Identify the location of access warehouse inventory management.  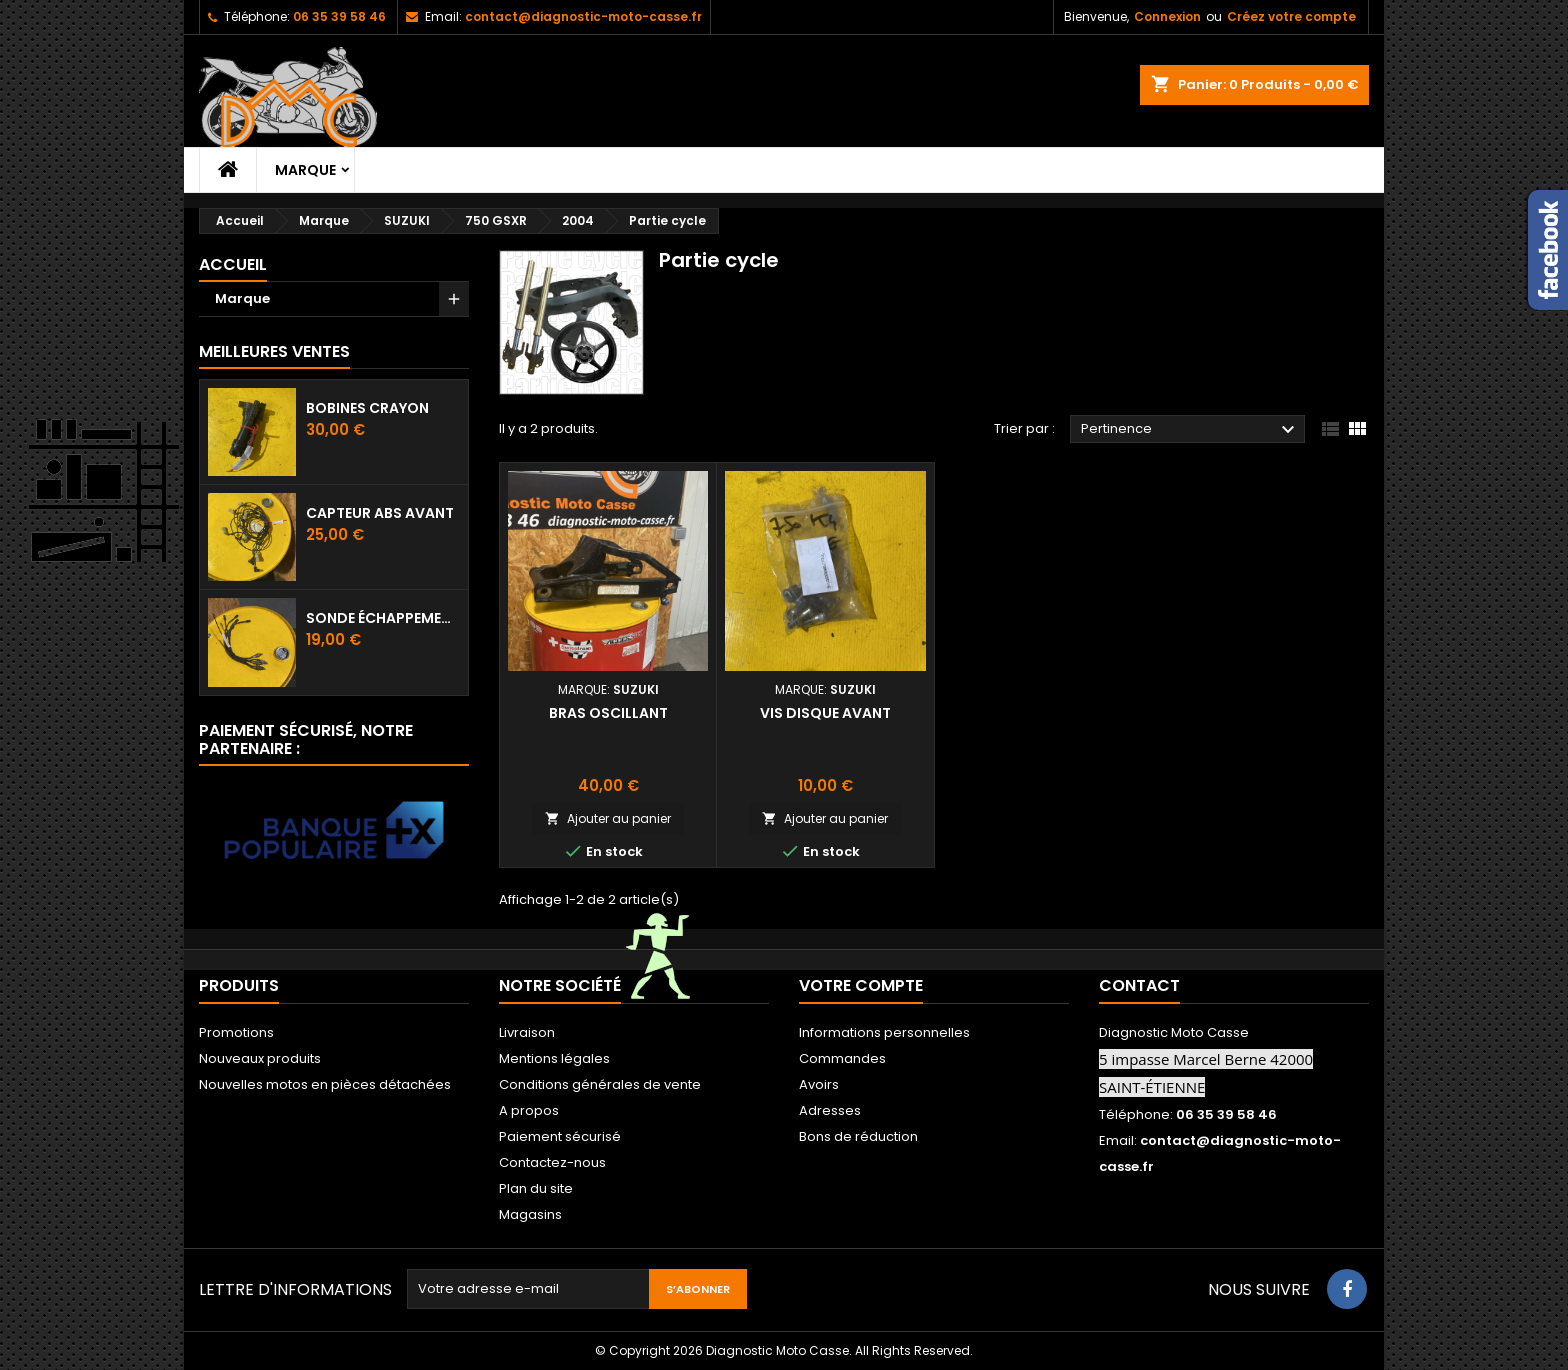
(104, 487).